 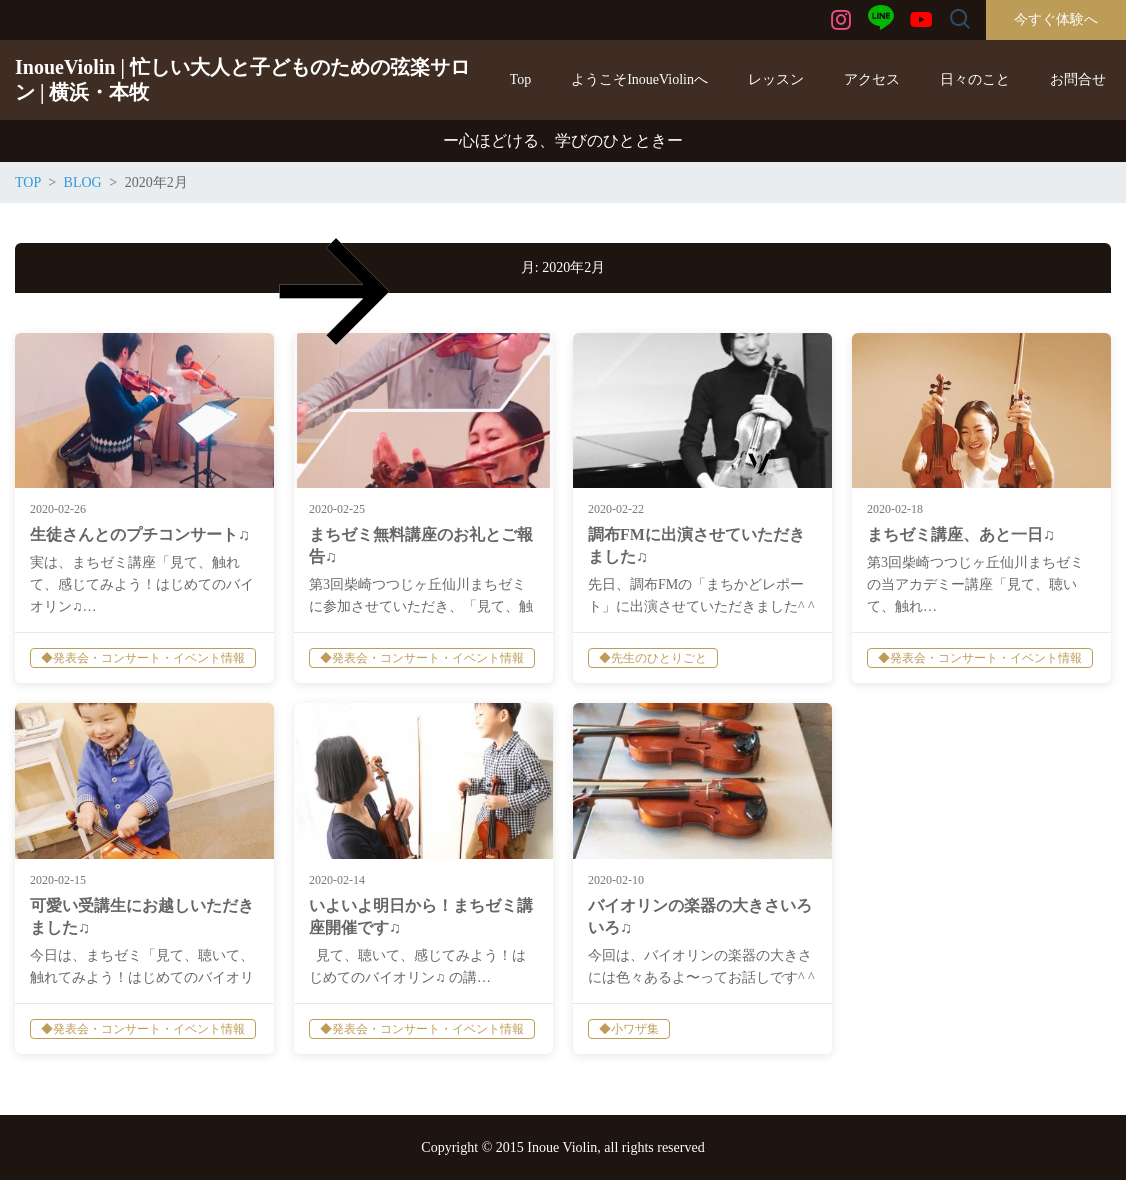 I want to click on navigate to the next item or screen, so click(x=334, y=291).